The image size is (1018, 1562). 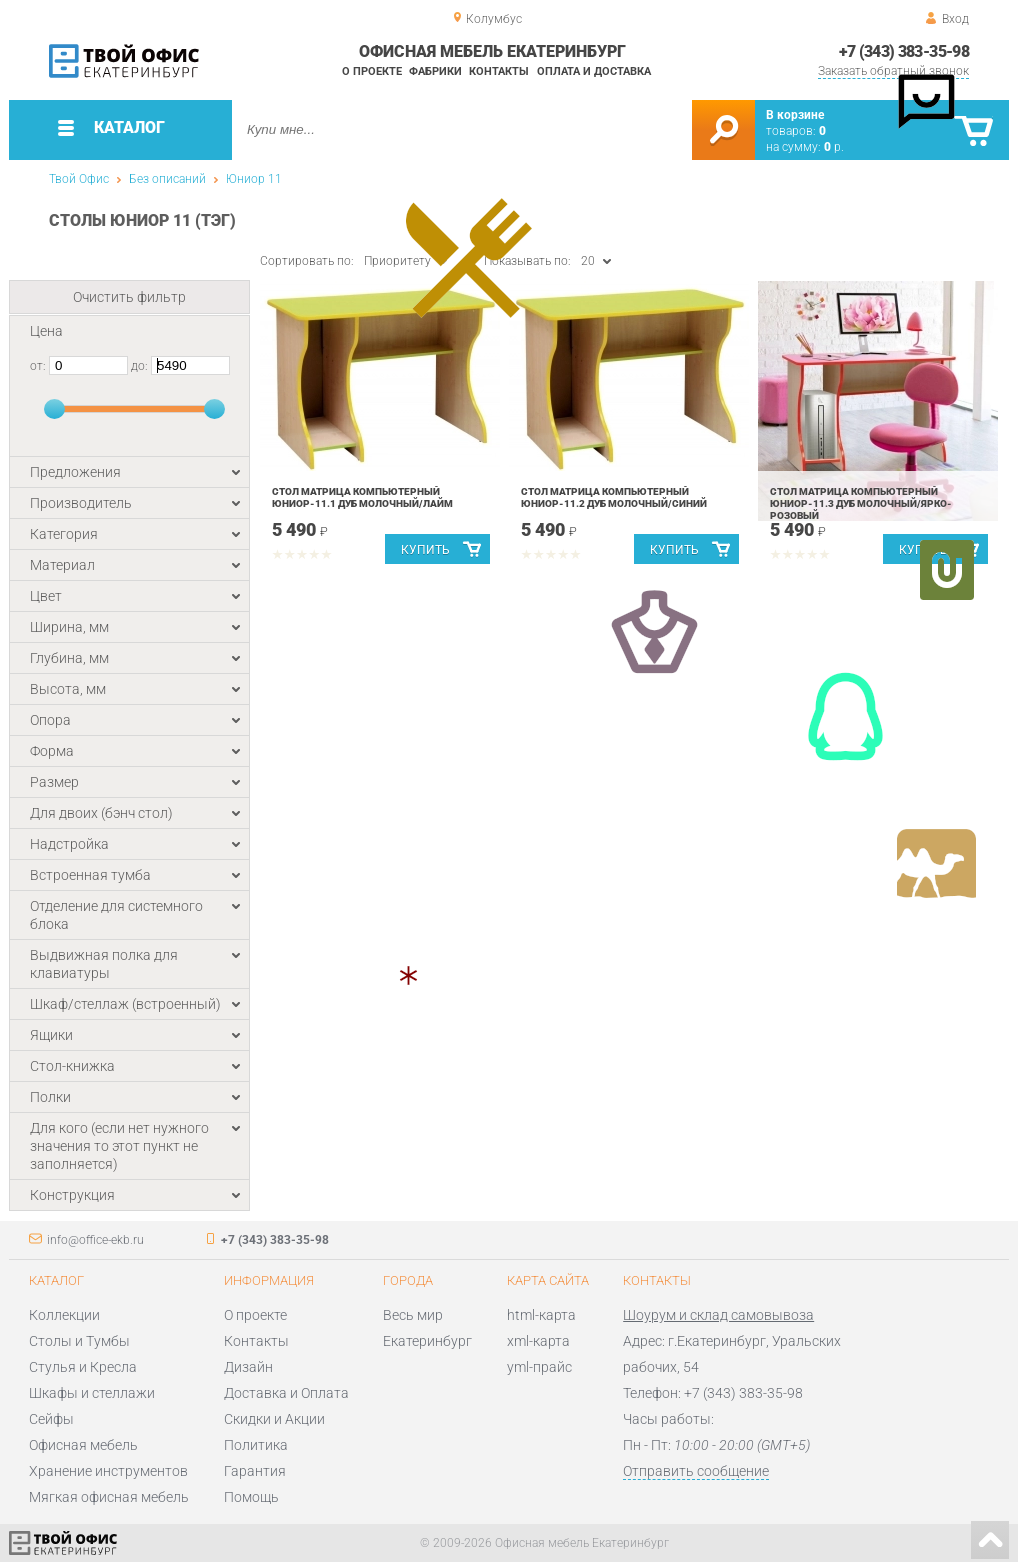 I want to click on browse jewelry or accessories, so click(x=654, y=634).